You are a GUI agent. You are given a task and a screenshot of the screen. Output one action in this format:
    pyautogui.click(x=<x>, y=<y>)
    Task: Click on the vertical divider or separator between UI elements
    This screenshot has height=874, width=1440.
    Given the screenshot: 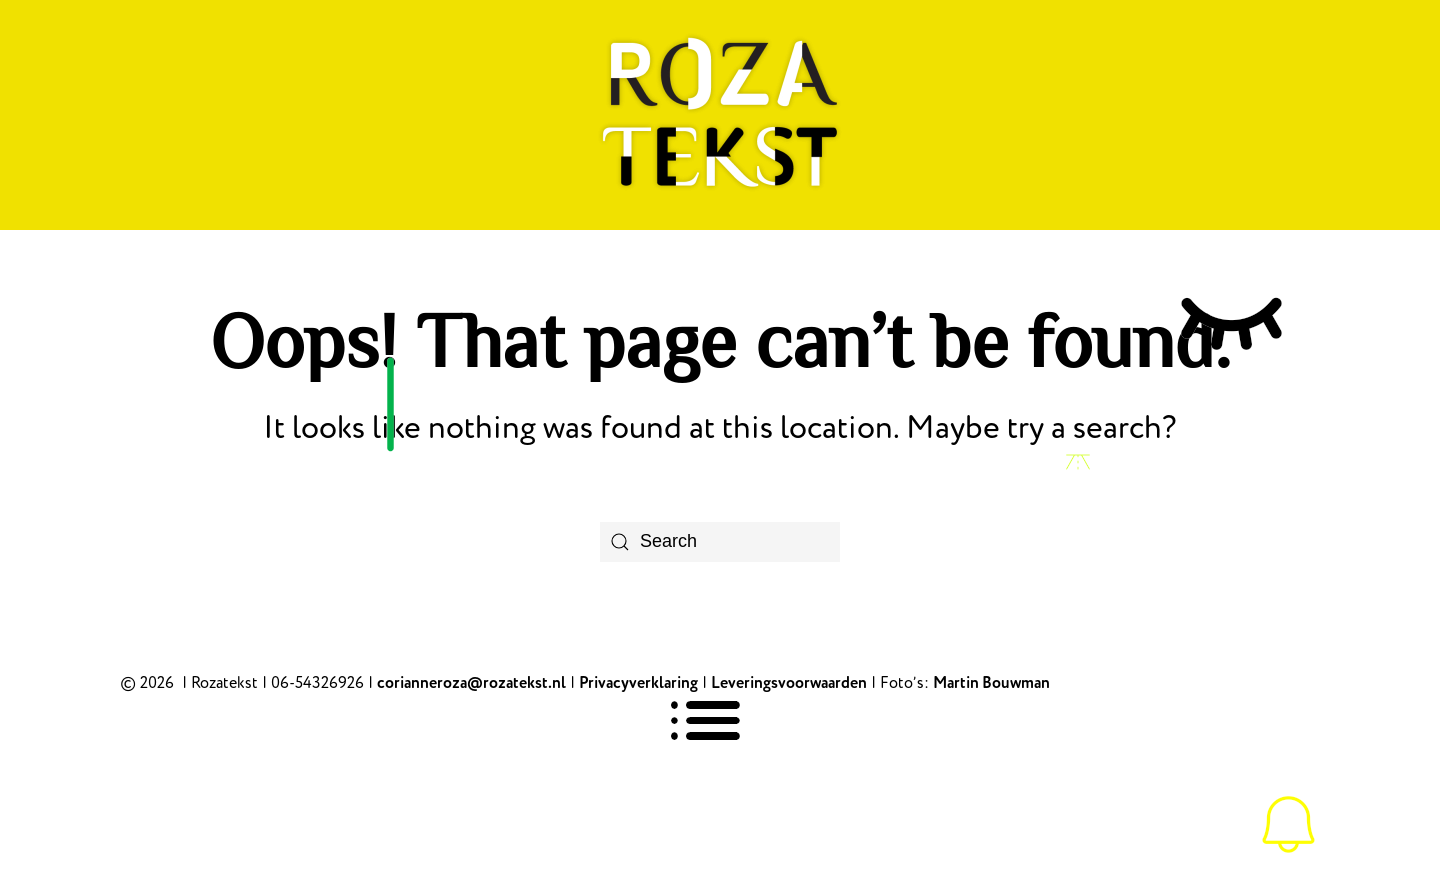 What is the action you would take?
    pyautogui.click(x=390, y=404)
    